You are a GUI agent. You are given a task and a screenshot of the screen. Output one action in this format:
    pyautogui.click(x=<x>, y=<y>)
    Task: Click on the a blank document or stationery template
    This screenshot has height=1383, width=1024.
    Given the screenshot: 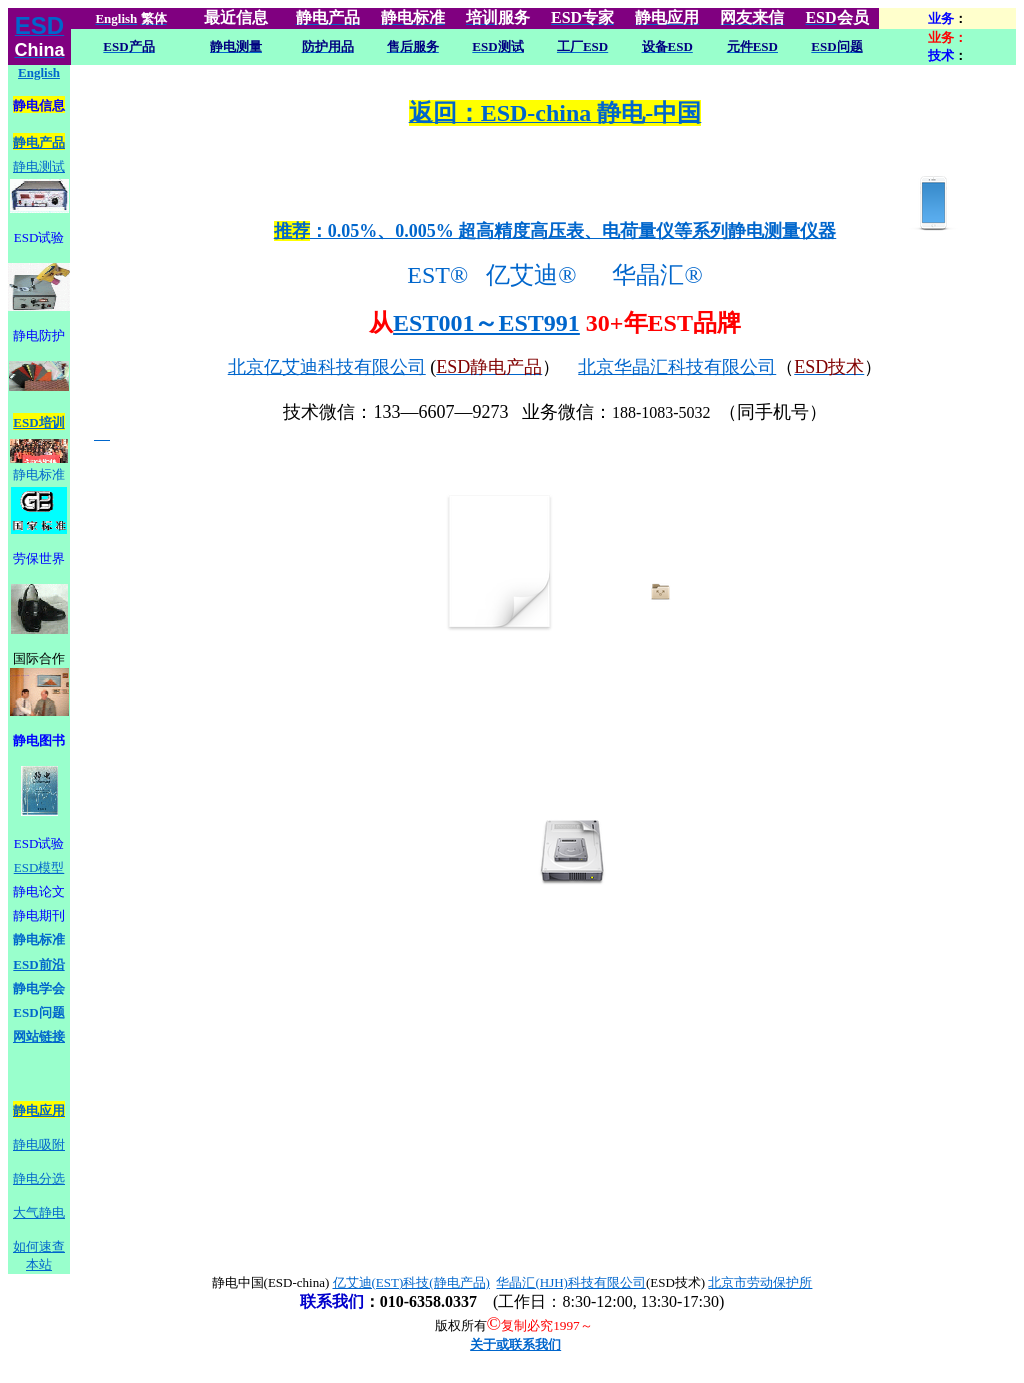 What is the action you would take?
    pyautogui.click(x=499, y=564)
    